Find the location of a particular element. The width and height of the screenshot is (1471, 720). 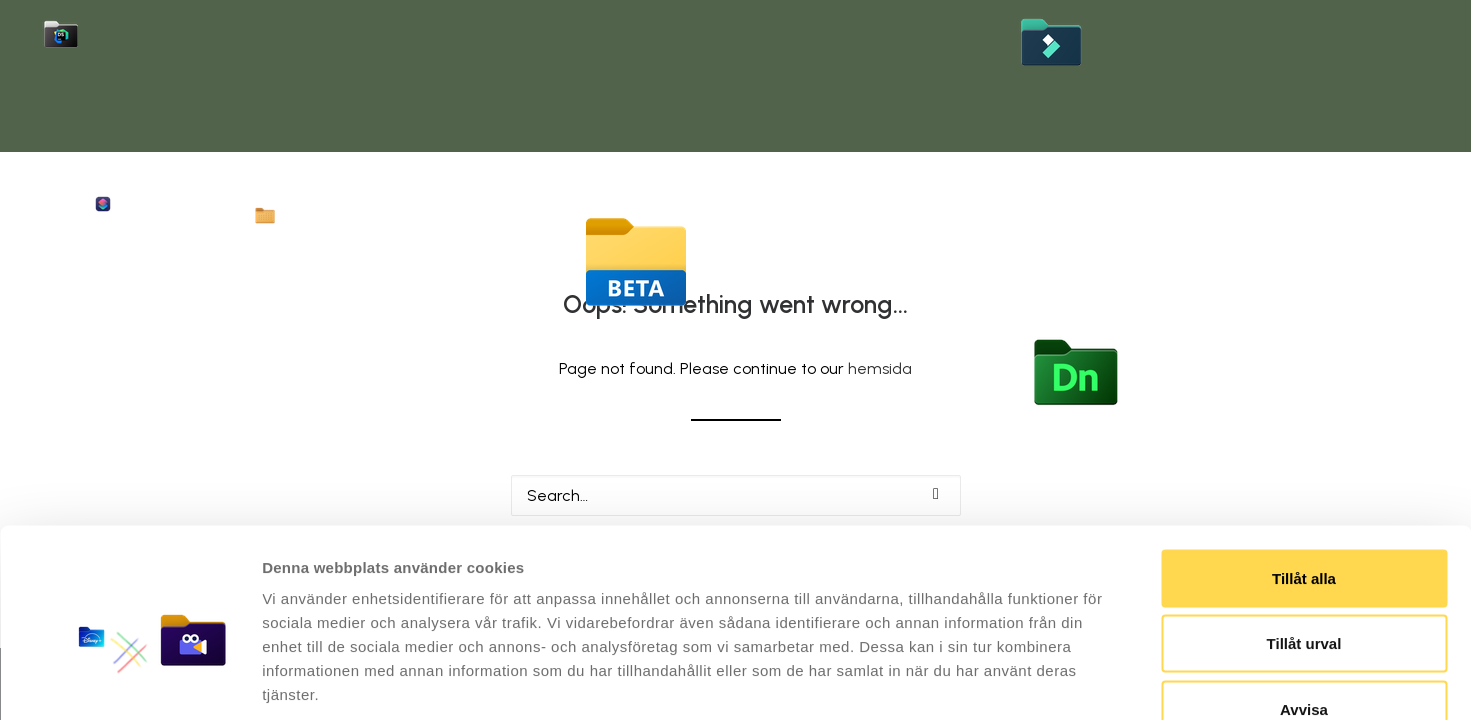

open disney+ media folder is located at coordinates (91, 637).